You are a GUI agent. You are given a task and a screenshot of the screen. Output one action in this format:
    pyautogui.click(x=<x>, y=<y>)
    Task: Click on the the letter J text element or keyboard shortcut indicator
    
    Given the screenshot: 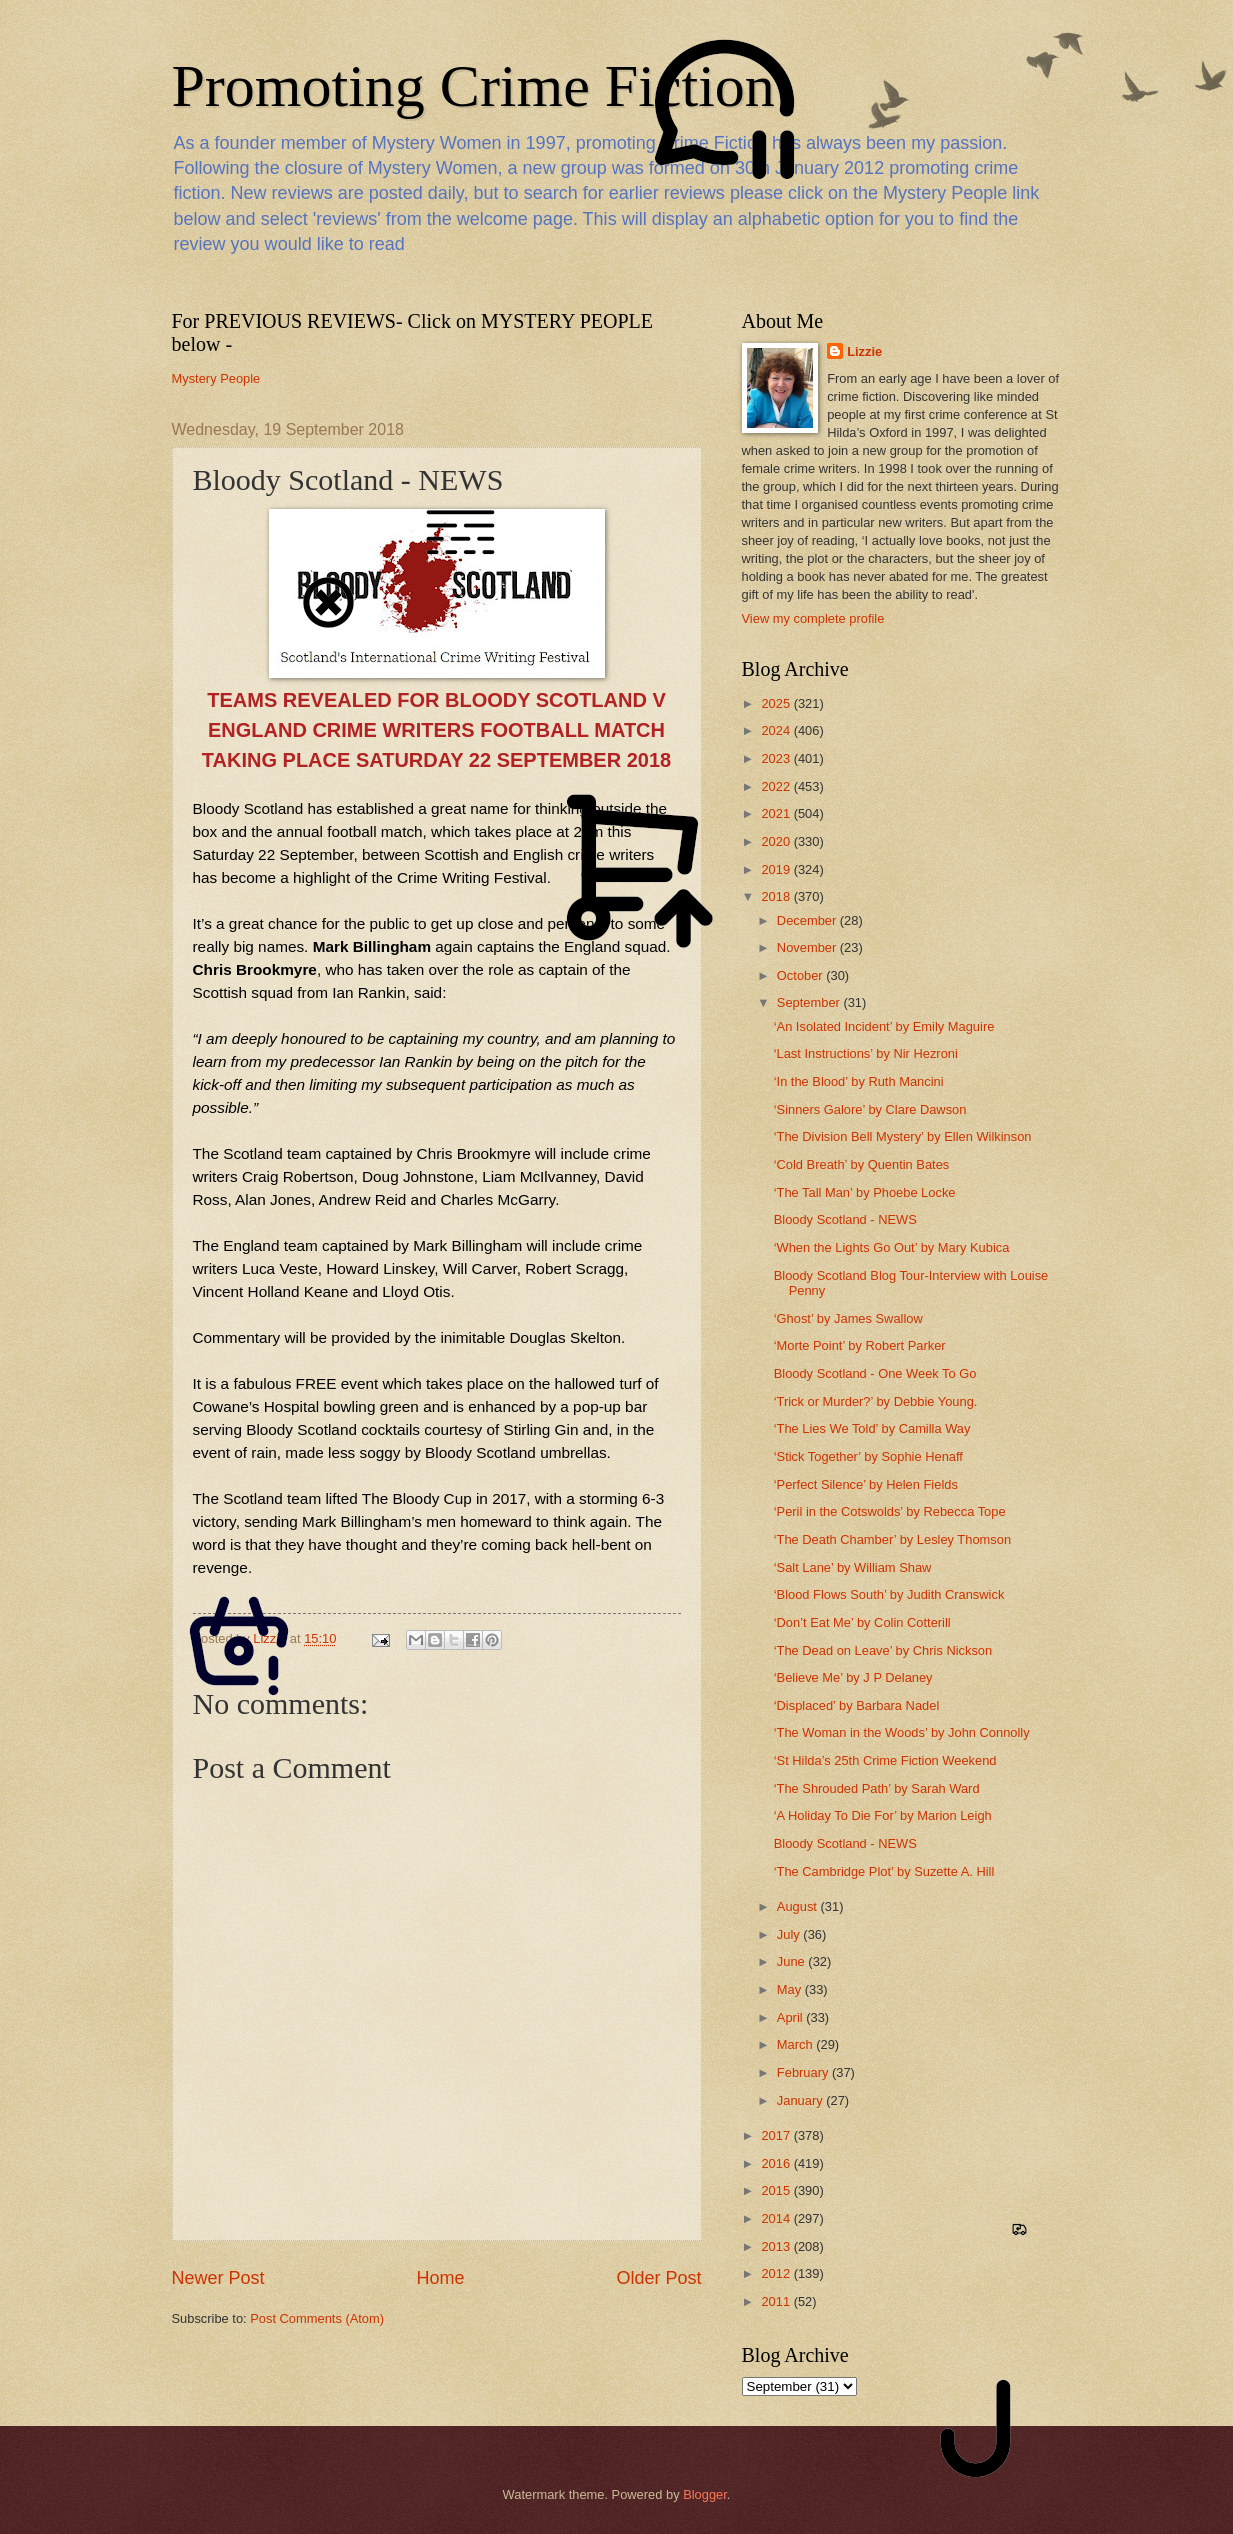 What is the action you would take?
    pyautogui.click(x=975, y=2428)
    